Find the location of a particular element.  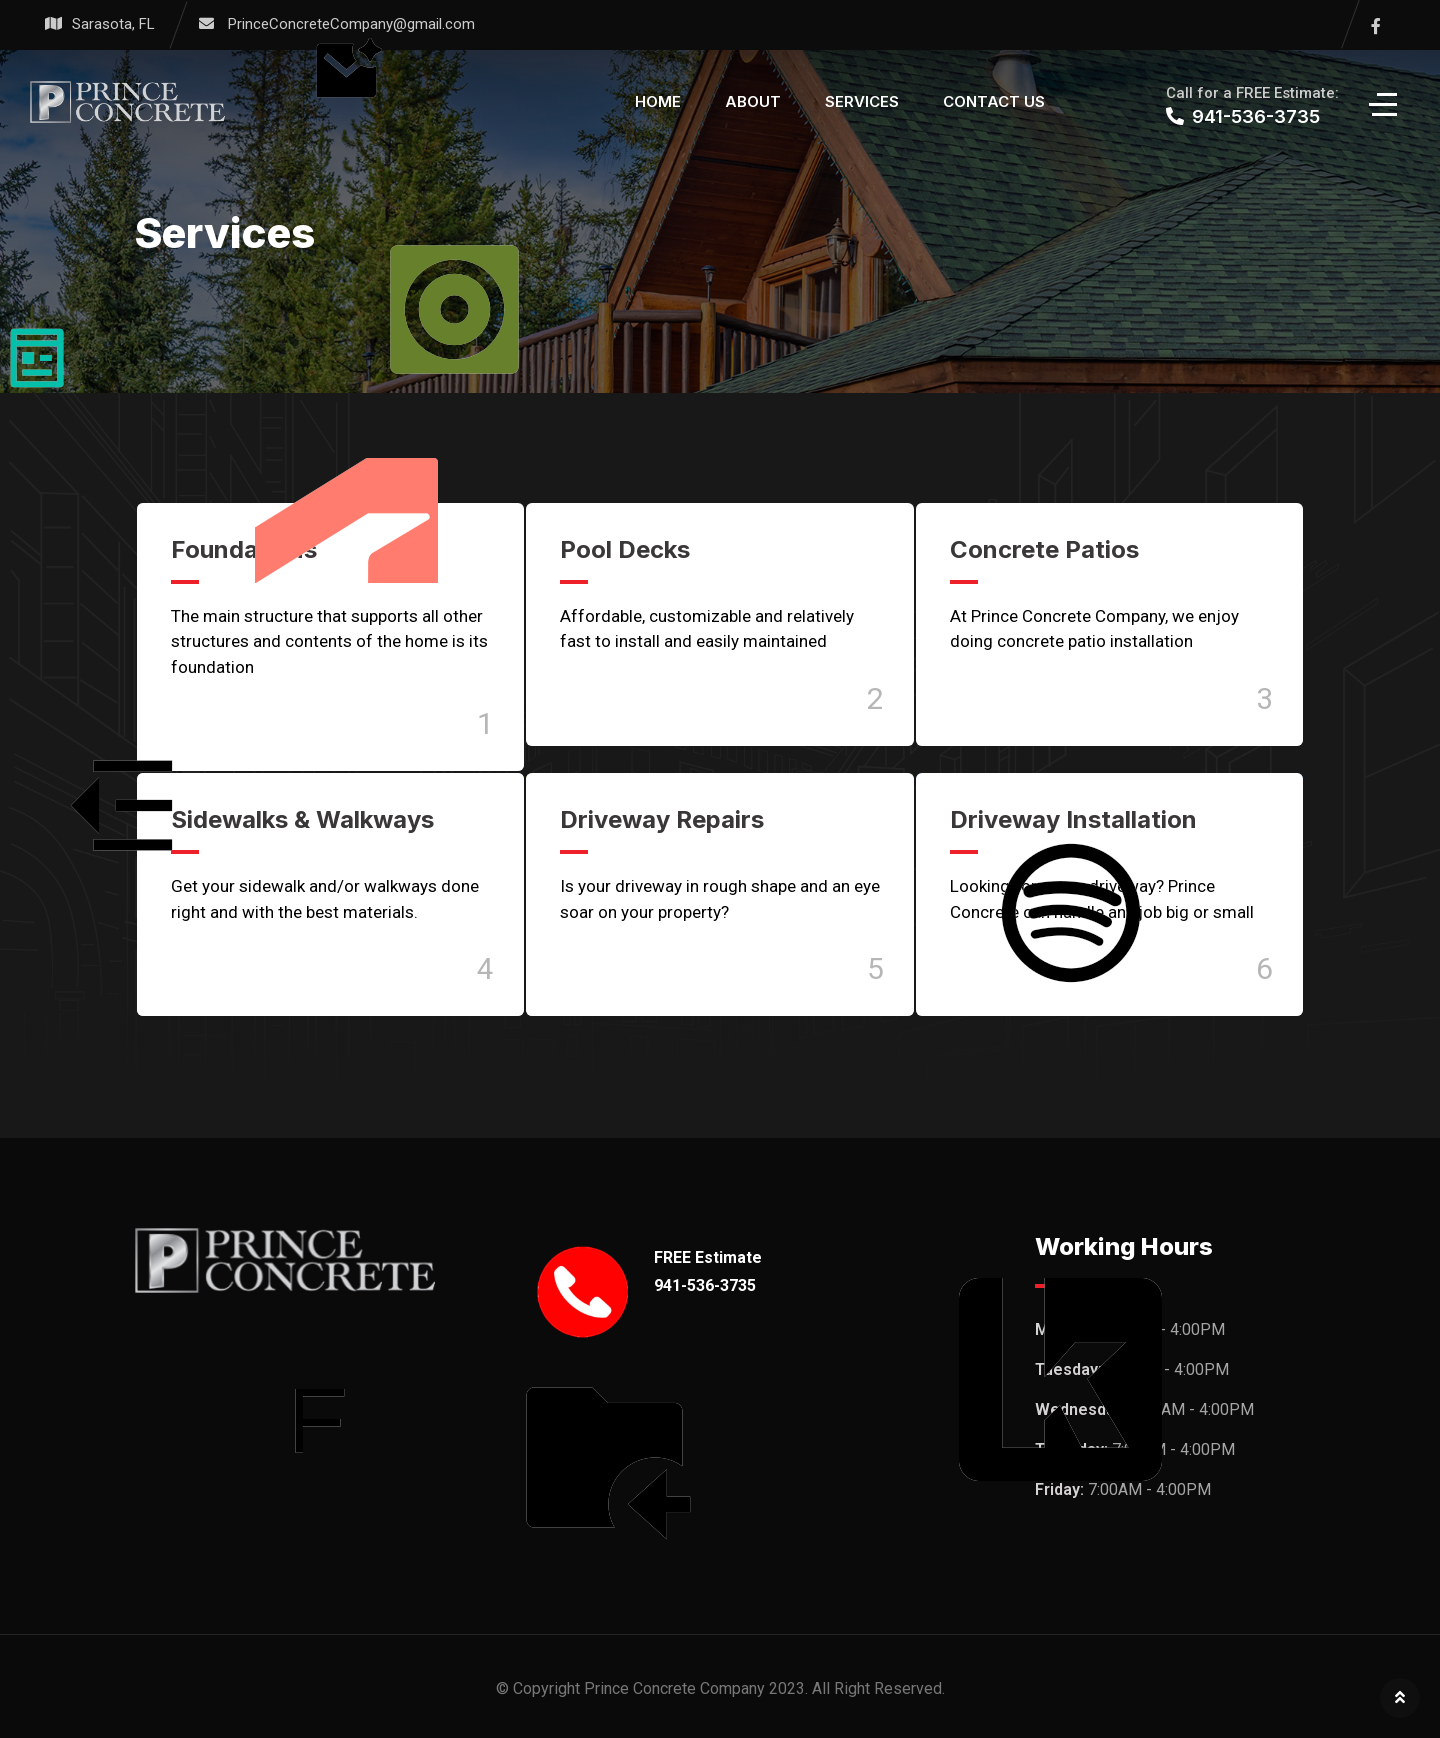

view received files or downloads is located at coordinates (604, 1457).